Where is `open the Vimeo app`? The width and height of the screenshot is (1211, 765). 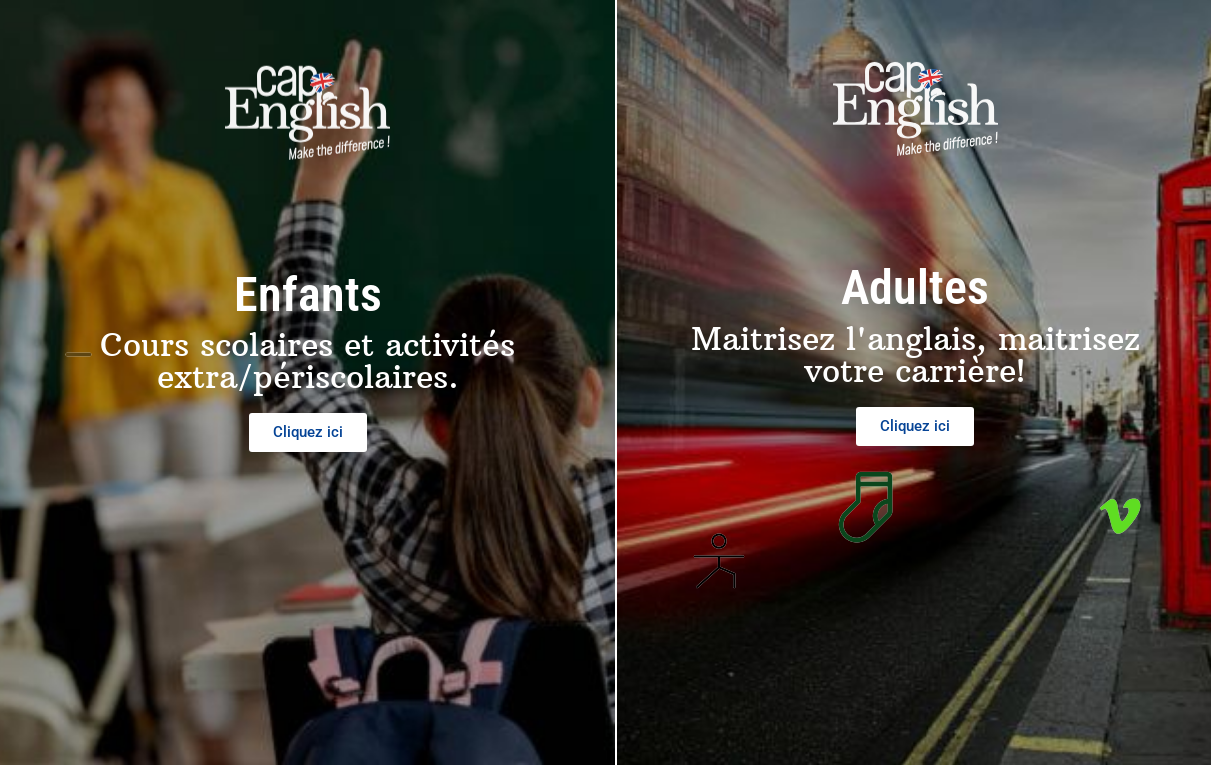 open the Vimeo app is located at coordinates (1120, 516).